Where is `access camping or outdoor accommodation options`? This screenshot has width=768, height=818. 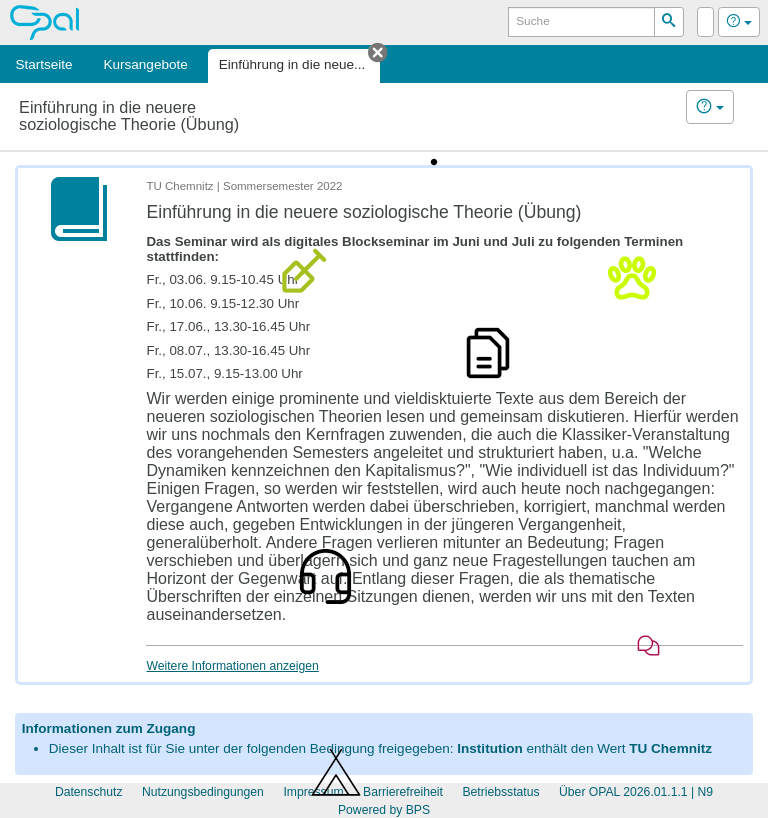 access camping or outdoor accommodation options is located at coordinates (336, 775).